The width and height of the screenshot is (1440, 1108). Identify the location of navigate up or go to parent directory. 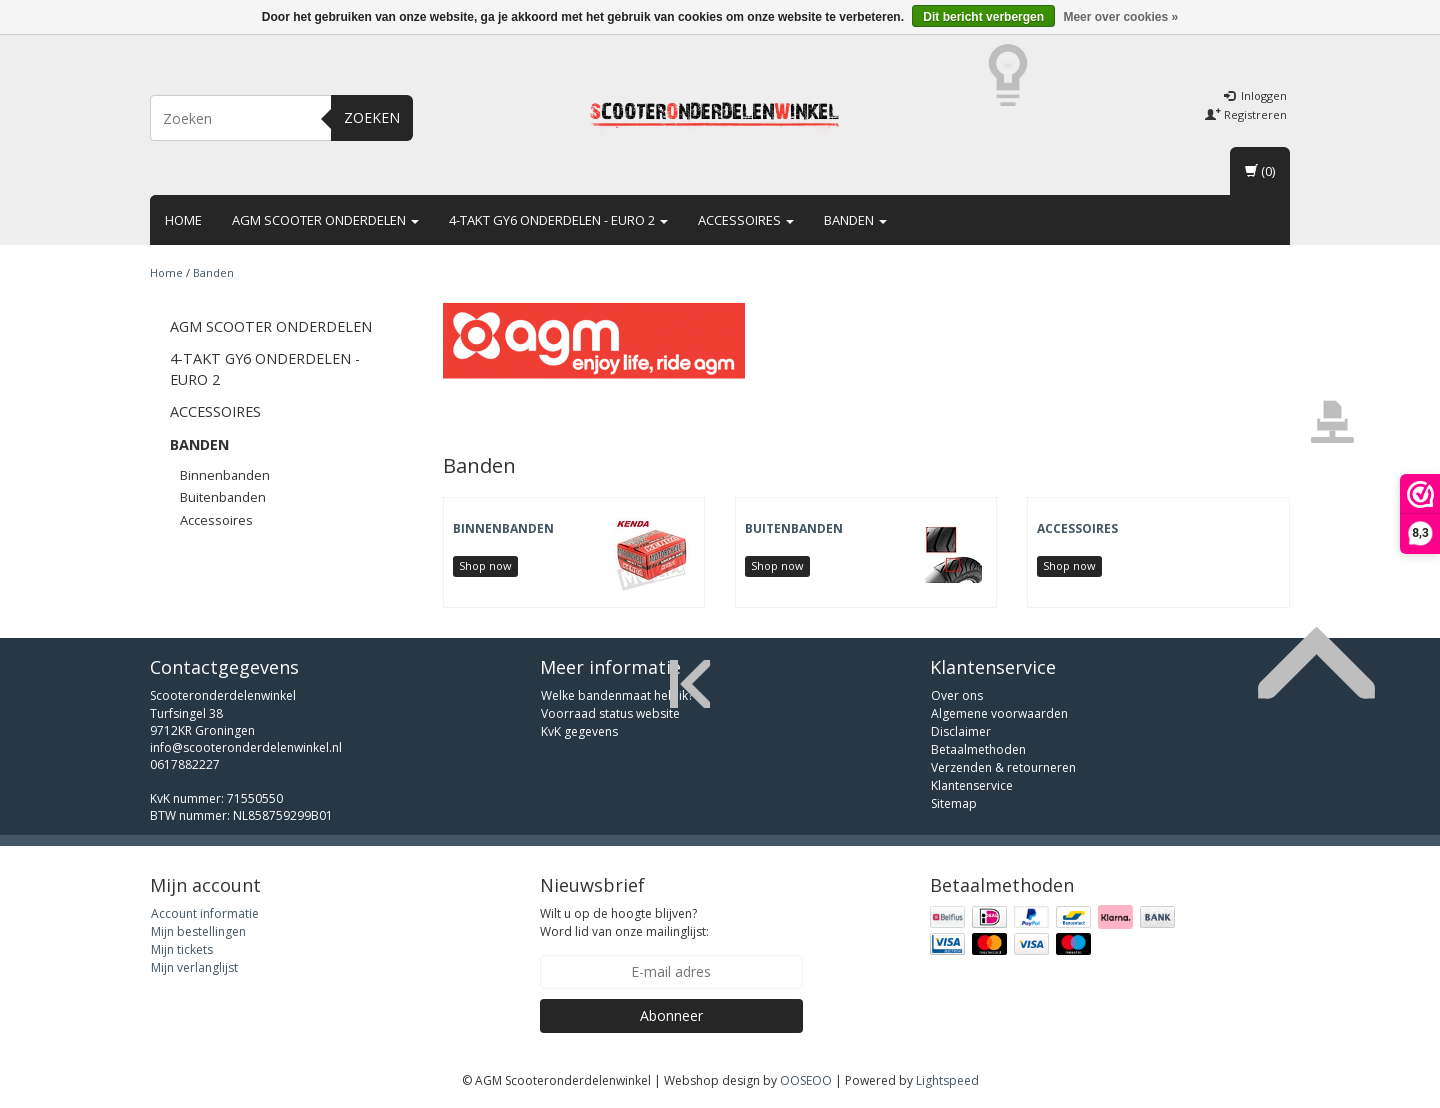
(1316, 659).